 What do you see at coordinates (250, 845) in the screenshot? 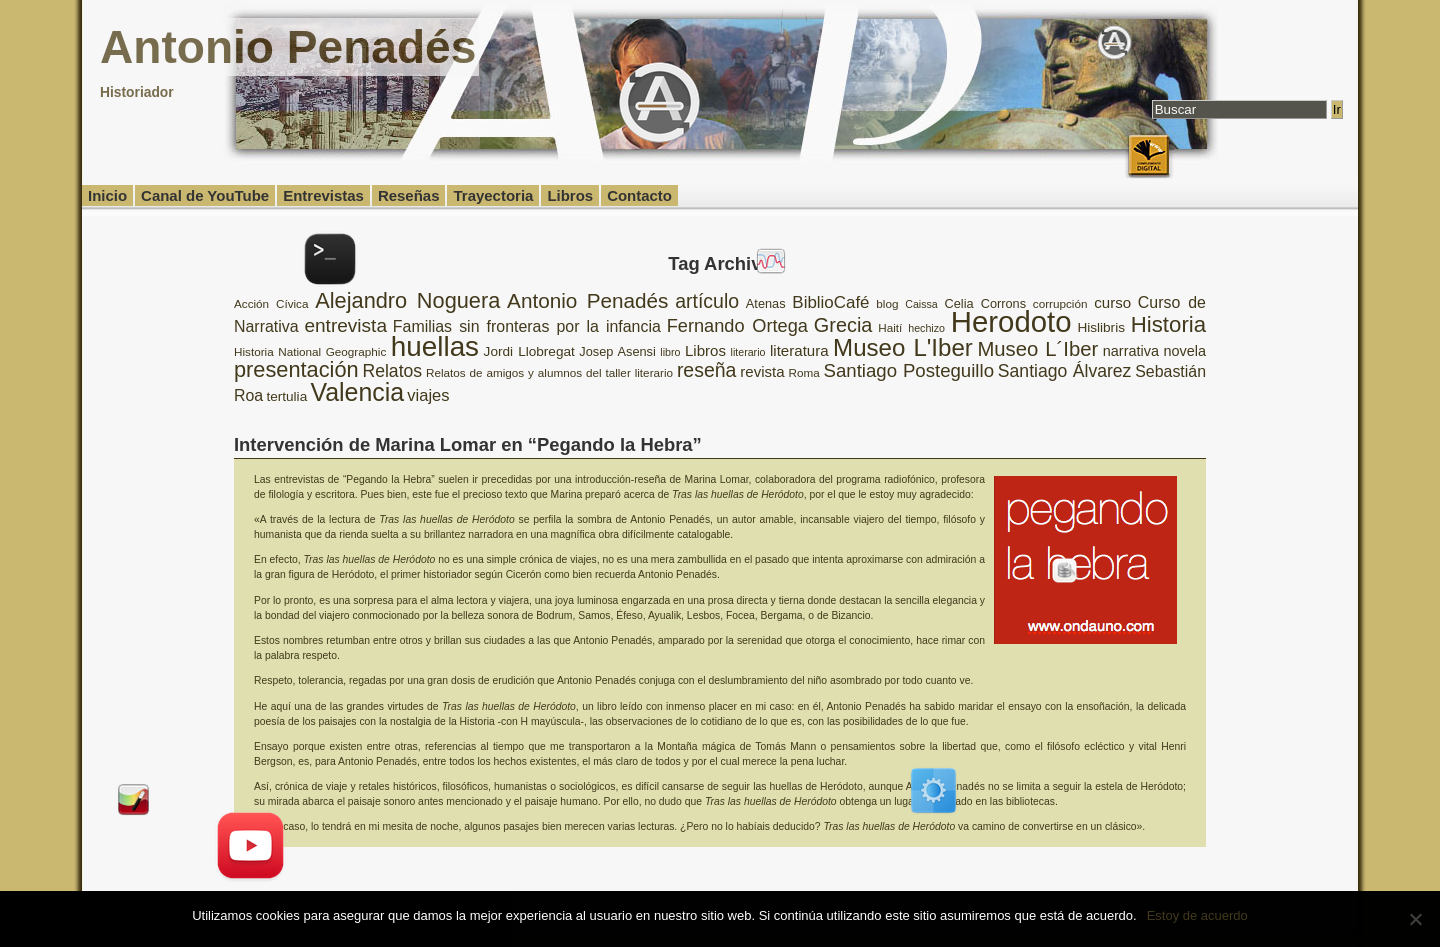
I see `open the YouTube app` at bounding box center [250, 845].